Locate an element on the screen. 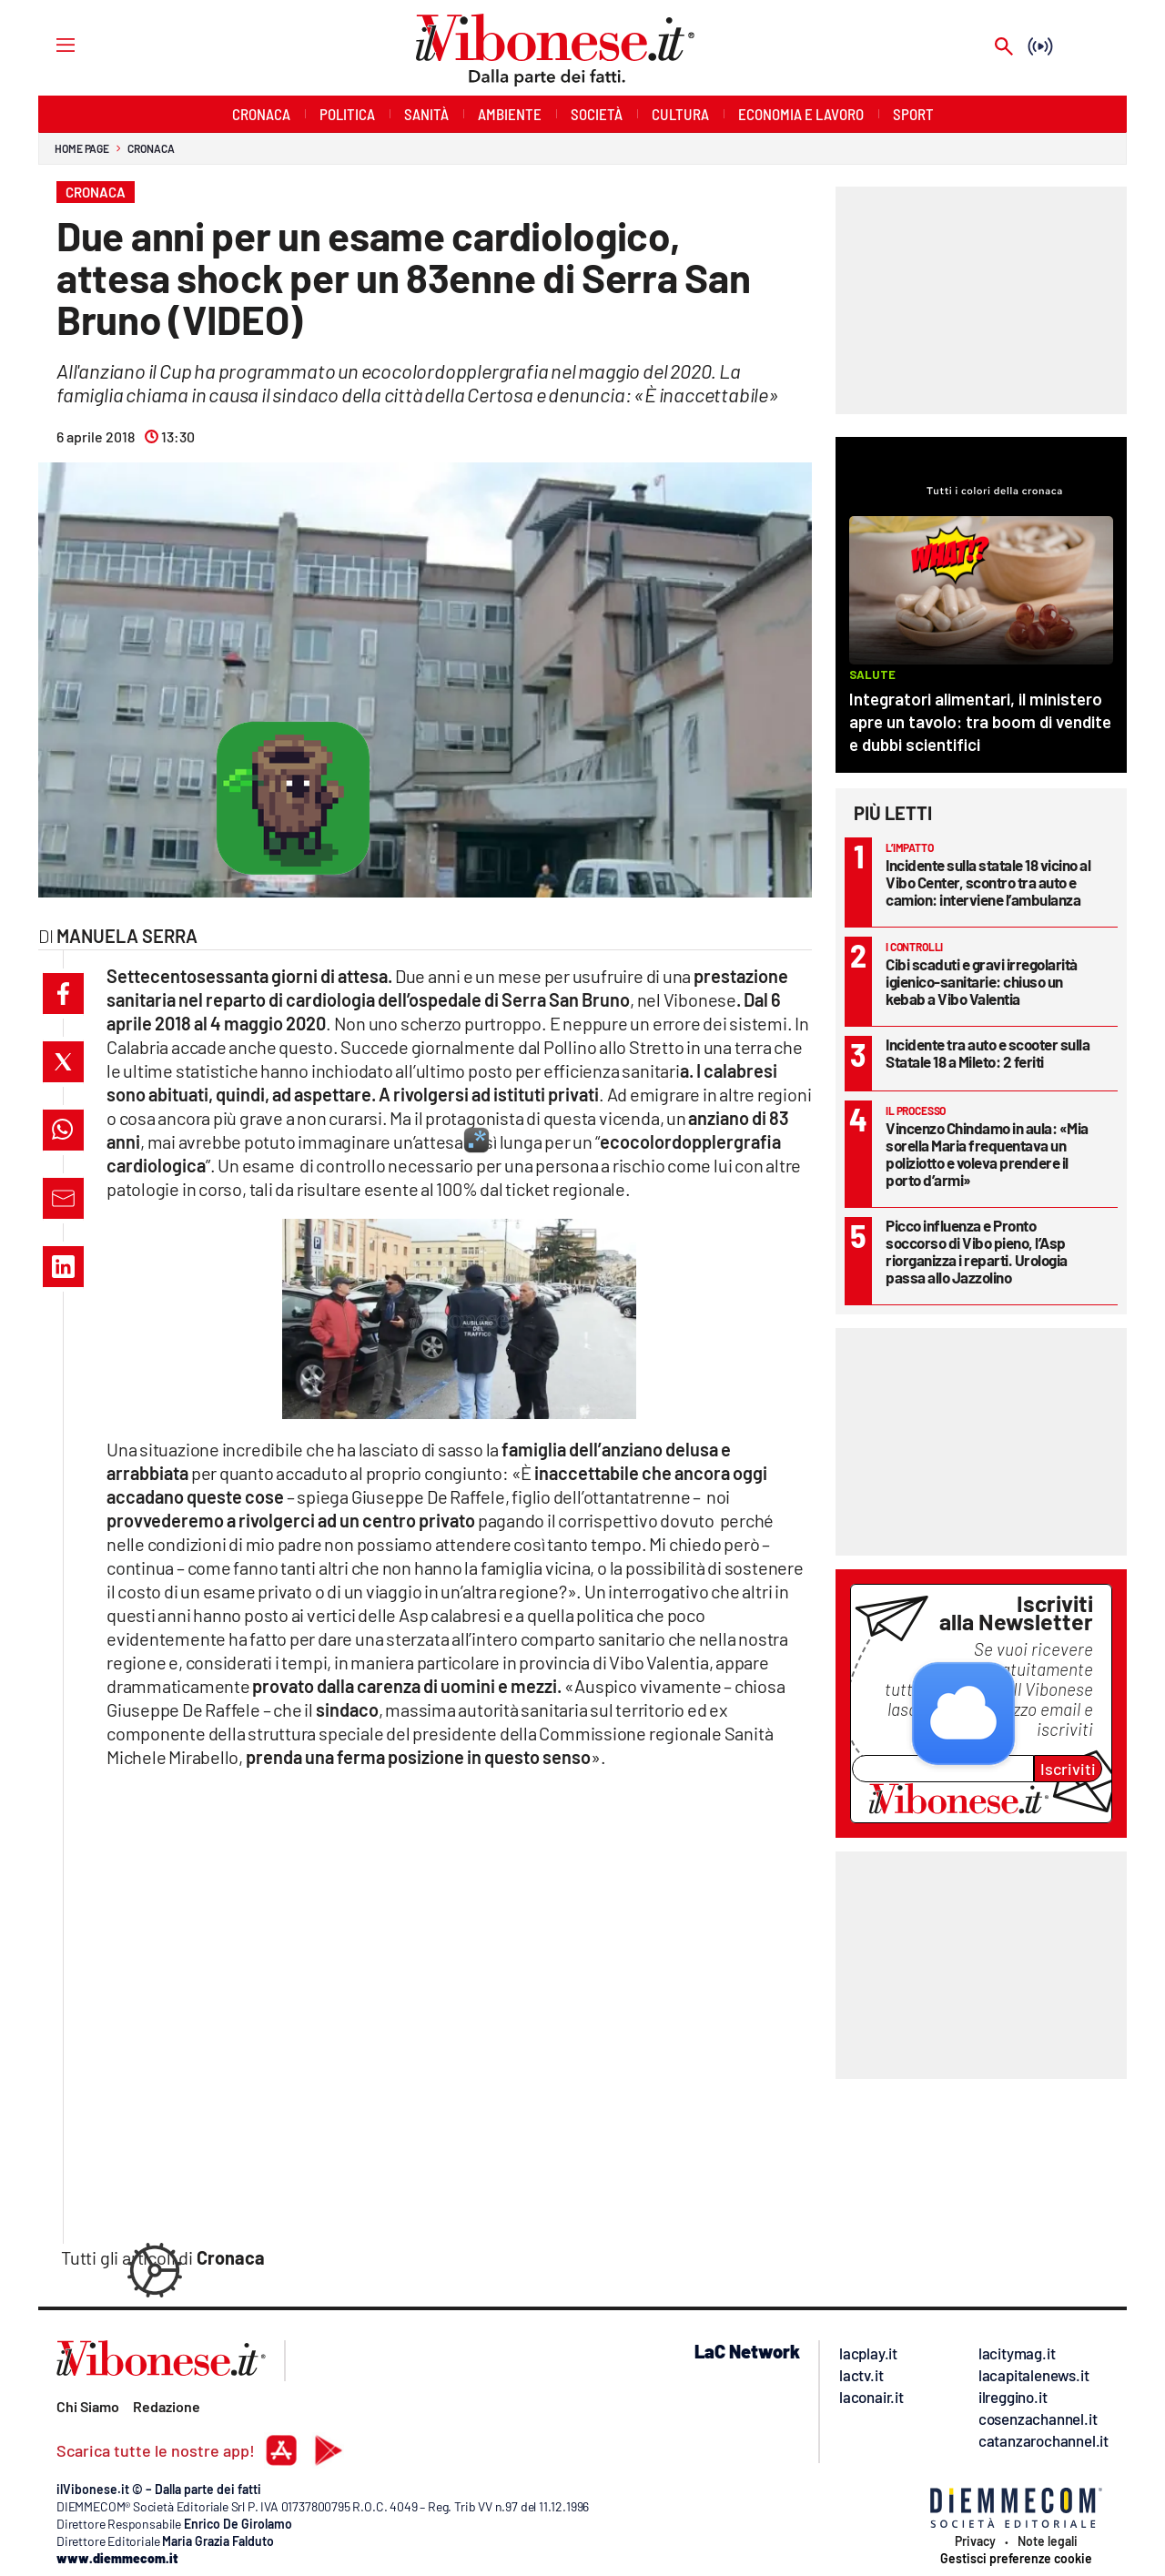 Image resolution: width=1165 pixels, height=2576 pixels. access cloud storage or services is located at coordinates (963, 1713).